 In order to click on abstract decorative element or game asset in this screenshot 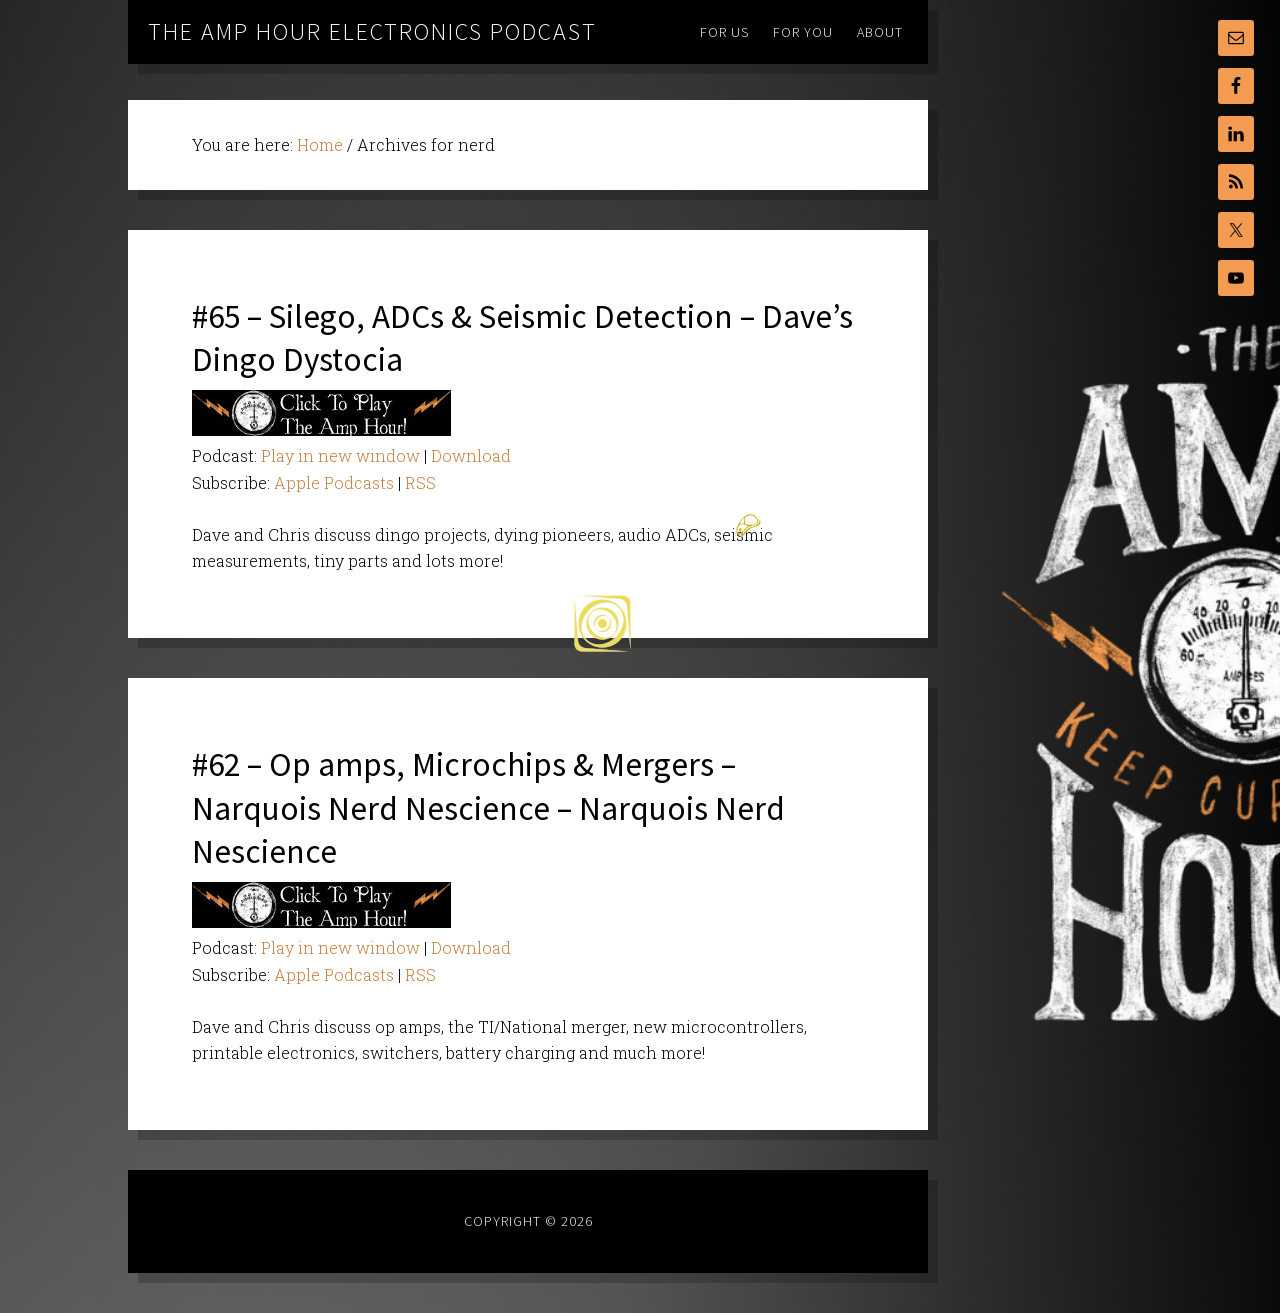, I will do `click(602, 623)`.